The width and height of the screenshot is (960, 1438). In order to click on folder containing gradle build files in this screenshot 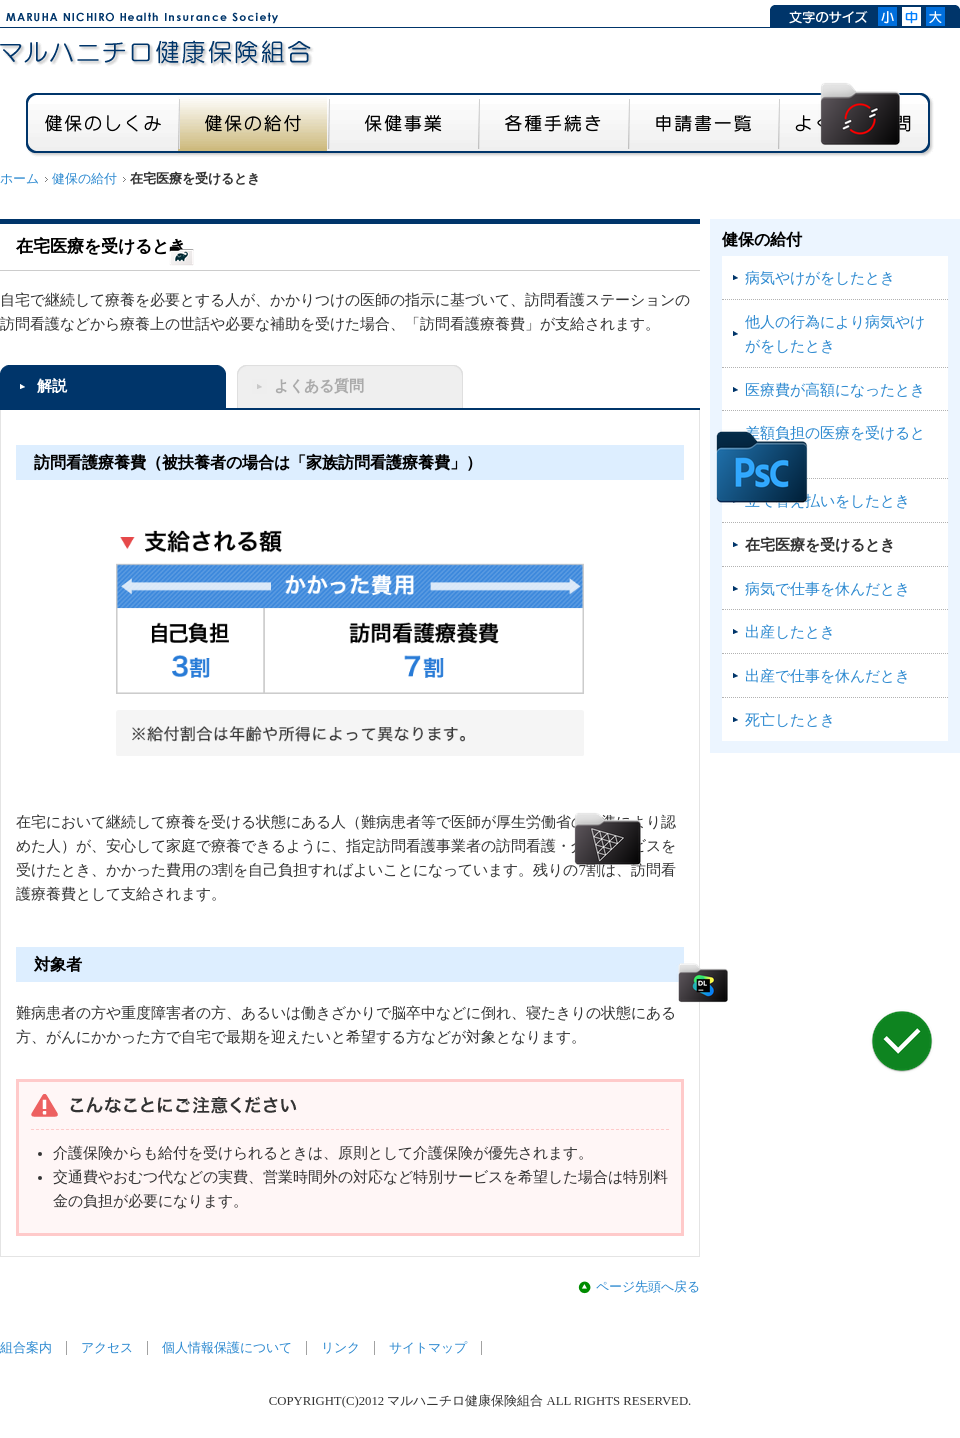, I will do `click(181, 256)`.